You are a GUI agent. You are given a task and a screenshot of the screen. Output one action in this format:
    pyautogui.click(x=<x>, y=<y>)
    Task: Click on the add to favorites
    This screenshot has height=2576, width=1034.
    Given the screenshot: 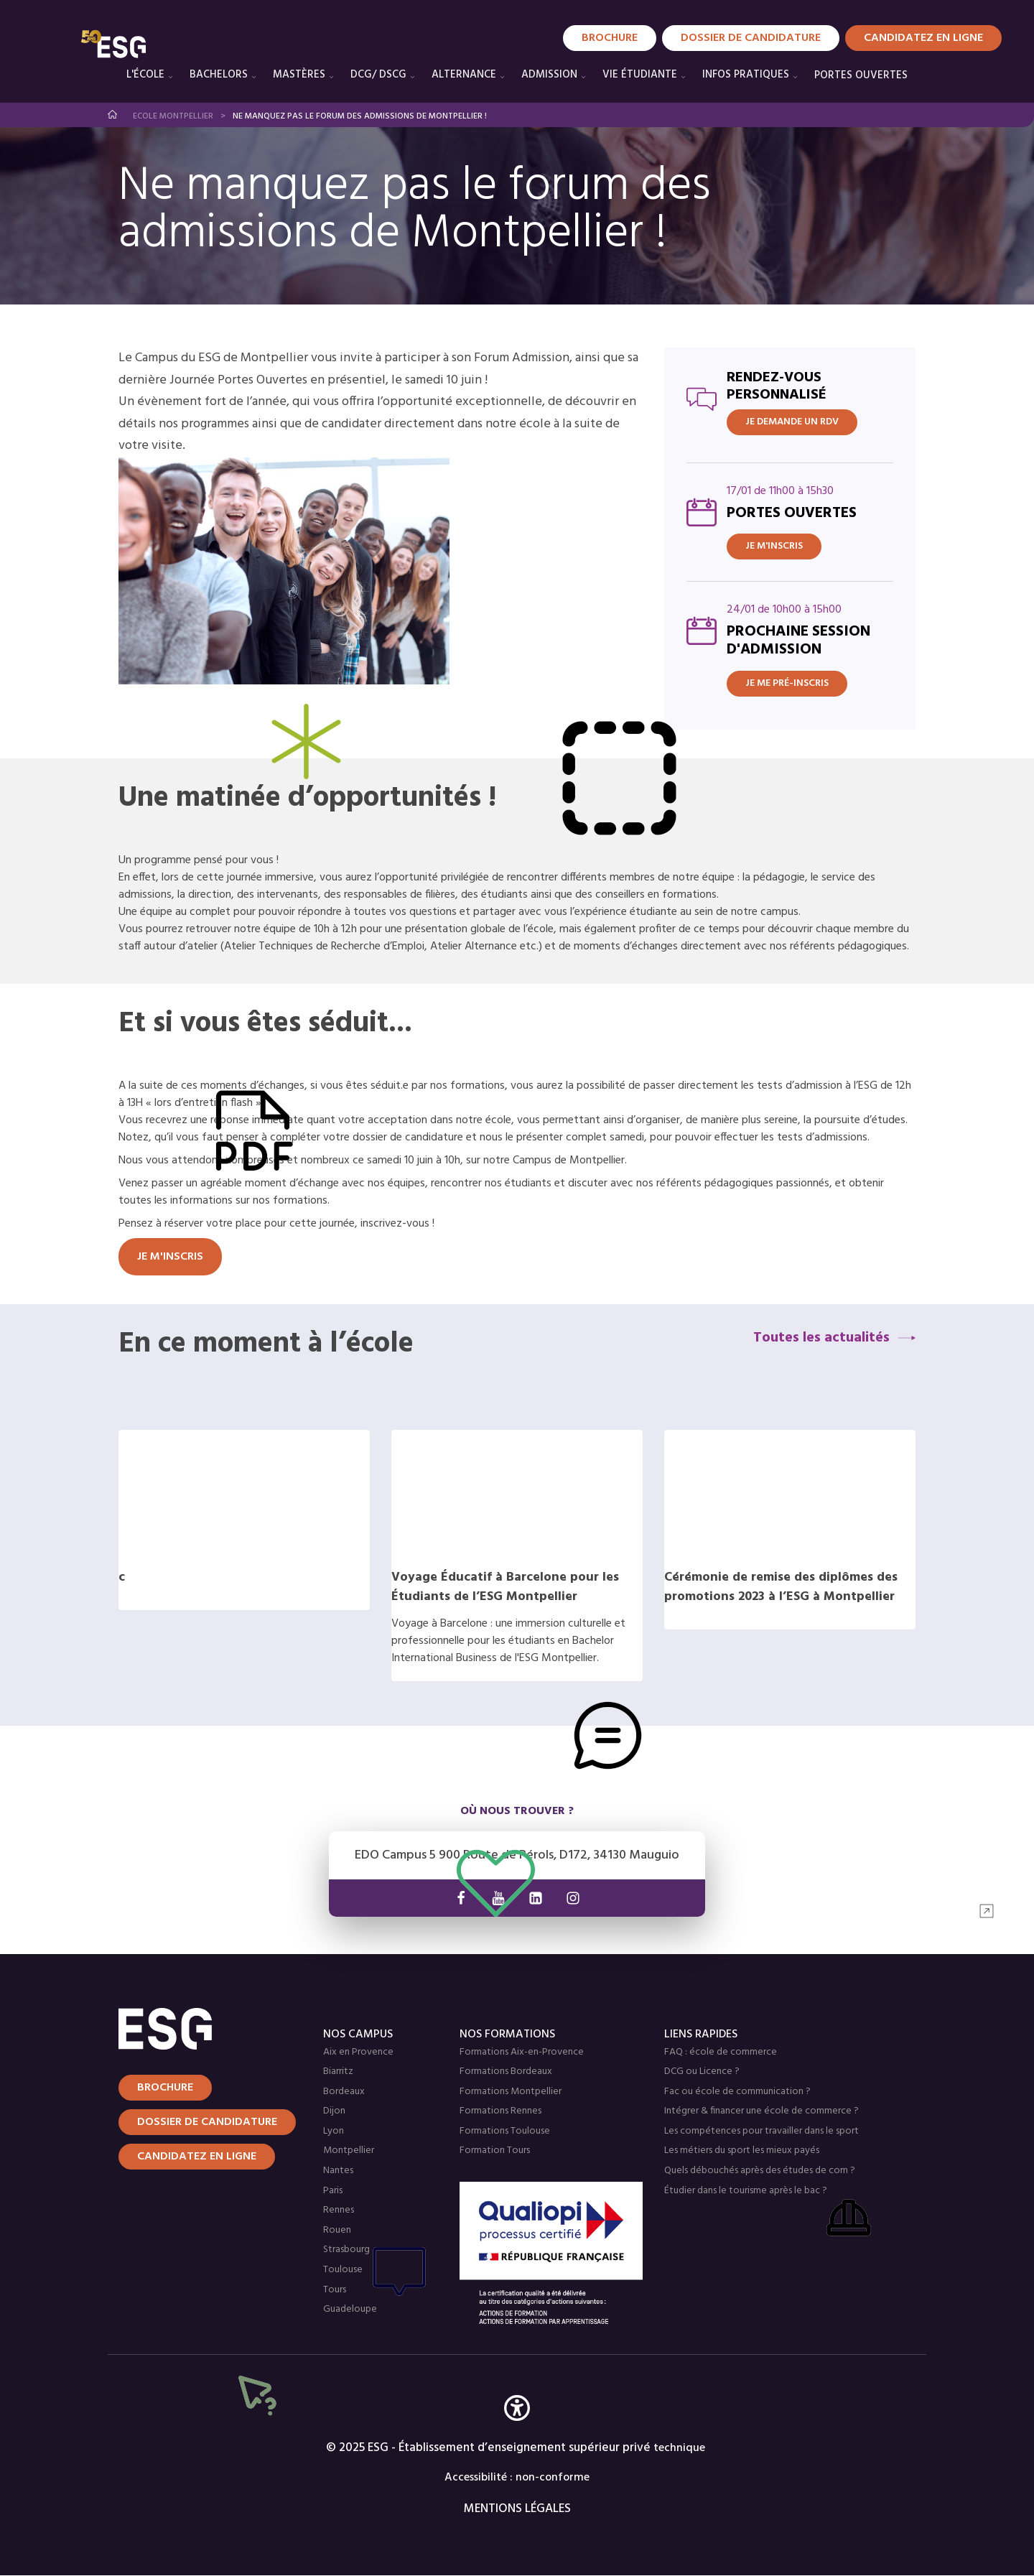 What is the action you would take?
    pyautogui.click(x=495, y=1880)
    